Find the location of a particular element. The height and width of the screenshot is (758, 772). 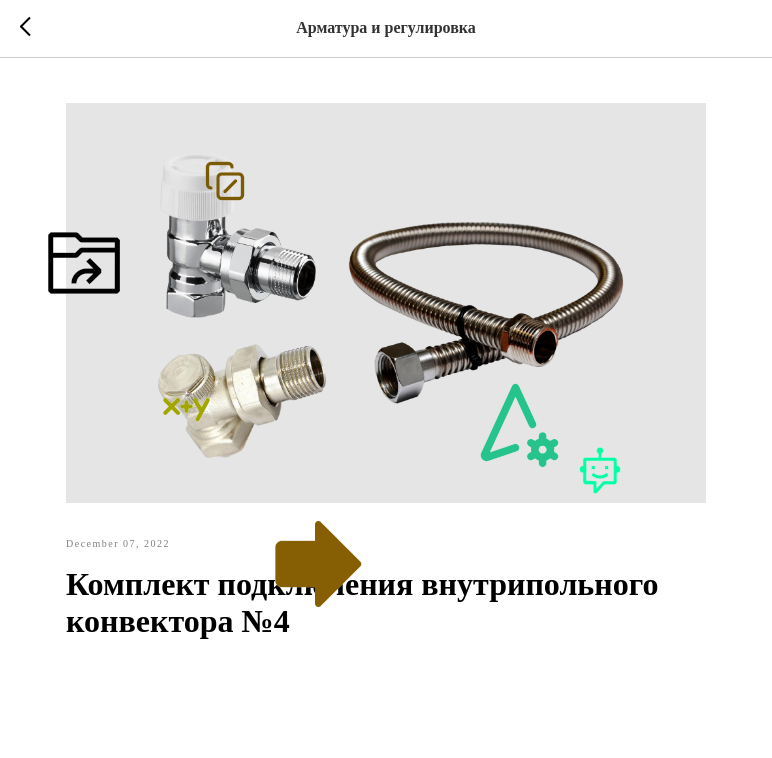

access chatbot or automated assistant is located at coordinates (600, 471).